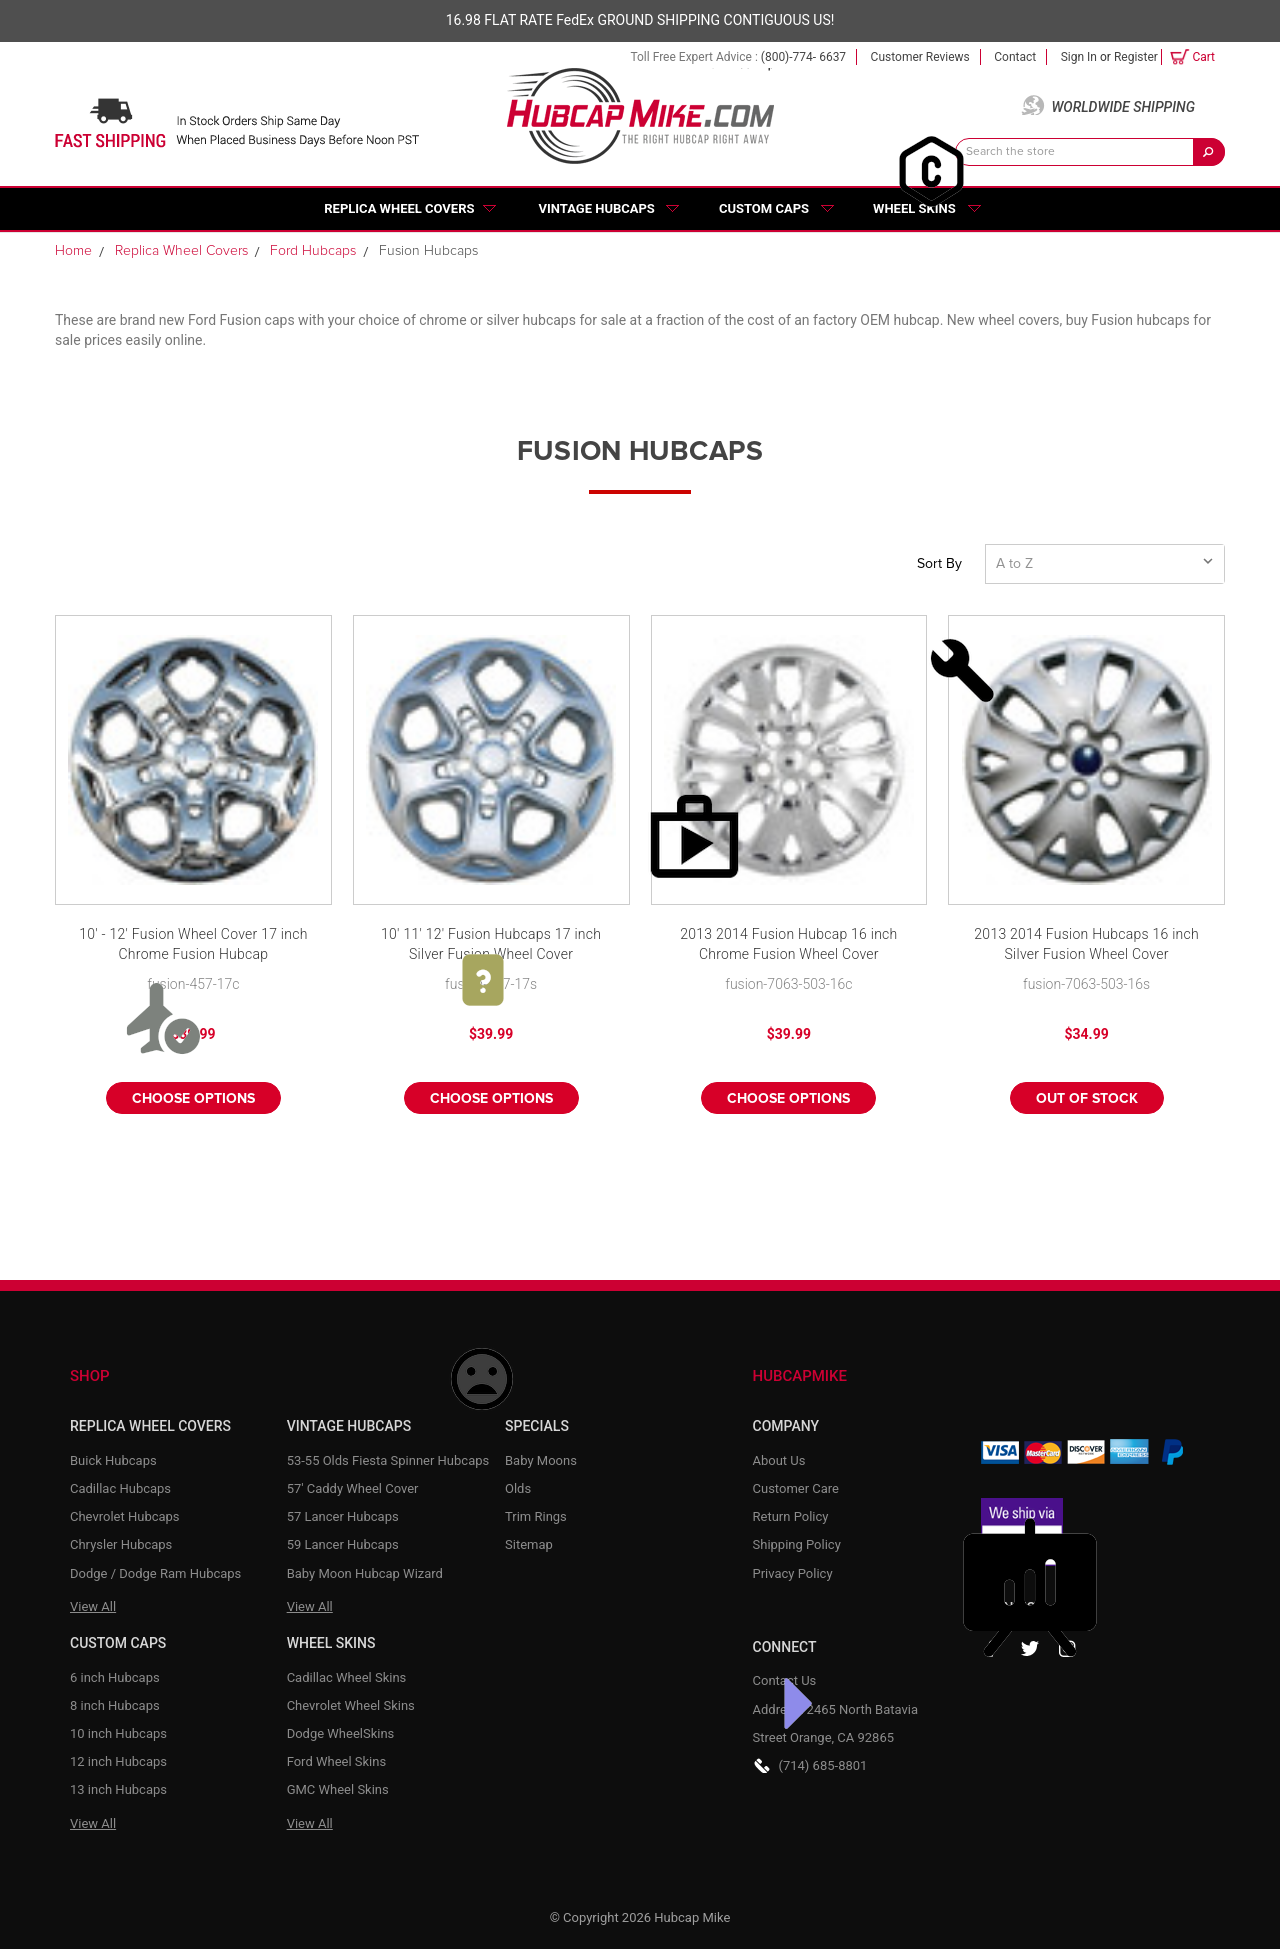 Image resolution: width=1280 pixels, height=1949 pixels. I want to click on flight booking confirmed, so click(160, 1018).